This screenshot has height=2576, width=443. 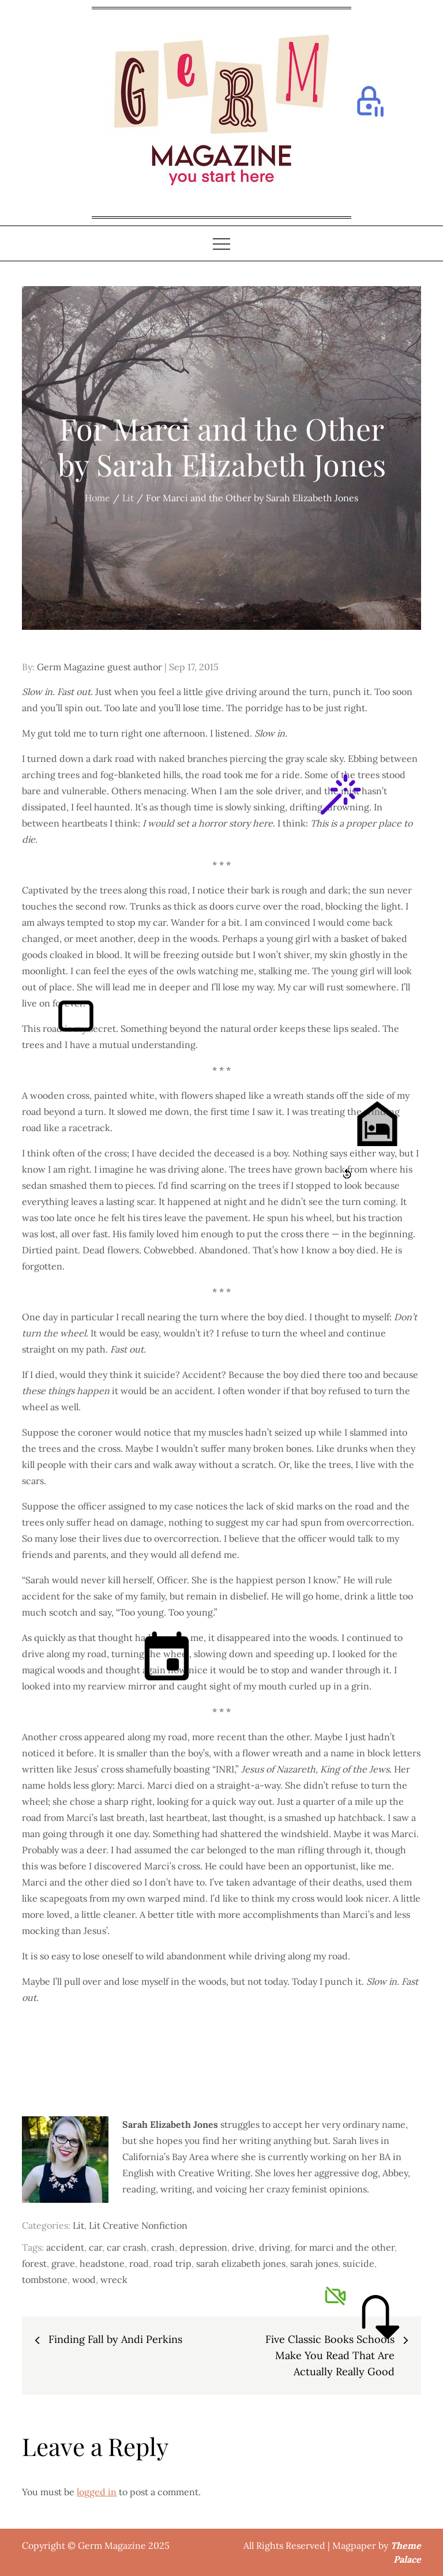 What do you see at coordinates (347, 1174) in the screenshot?
I see `replay the last 30 seconds` at bounding box center [347, 1174].